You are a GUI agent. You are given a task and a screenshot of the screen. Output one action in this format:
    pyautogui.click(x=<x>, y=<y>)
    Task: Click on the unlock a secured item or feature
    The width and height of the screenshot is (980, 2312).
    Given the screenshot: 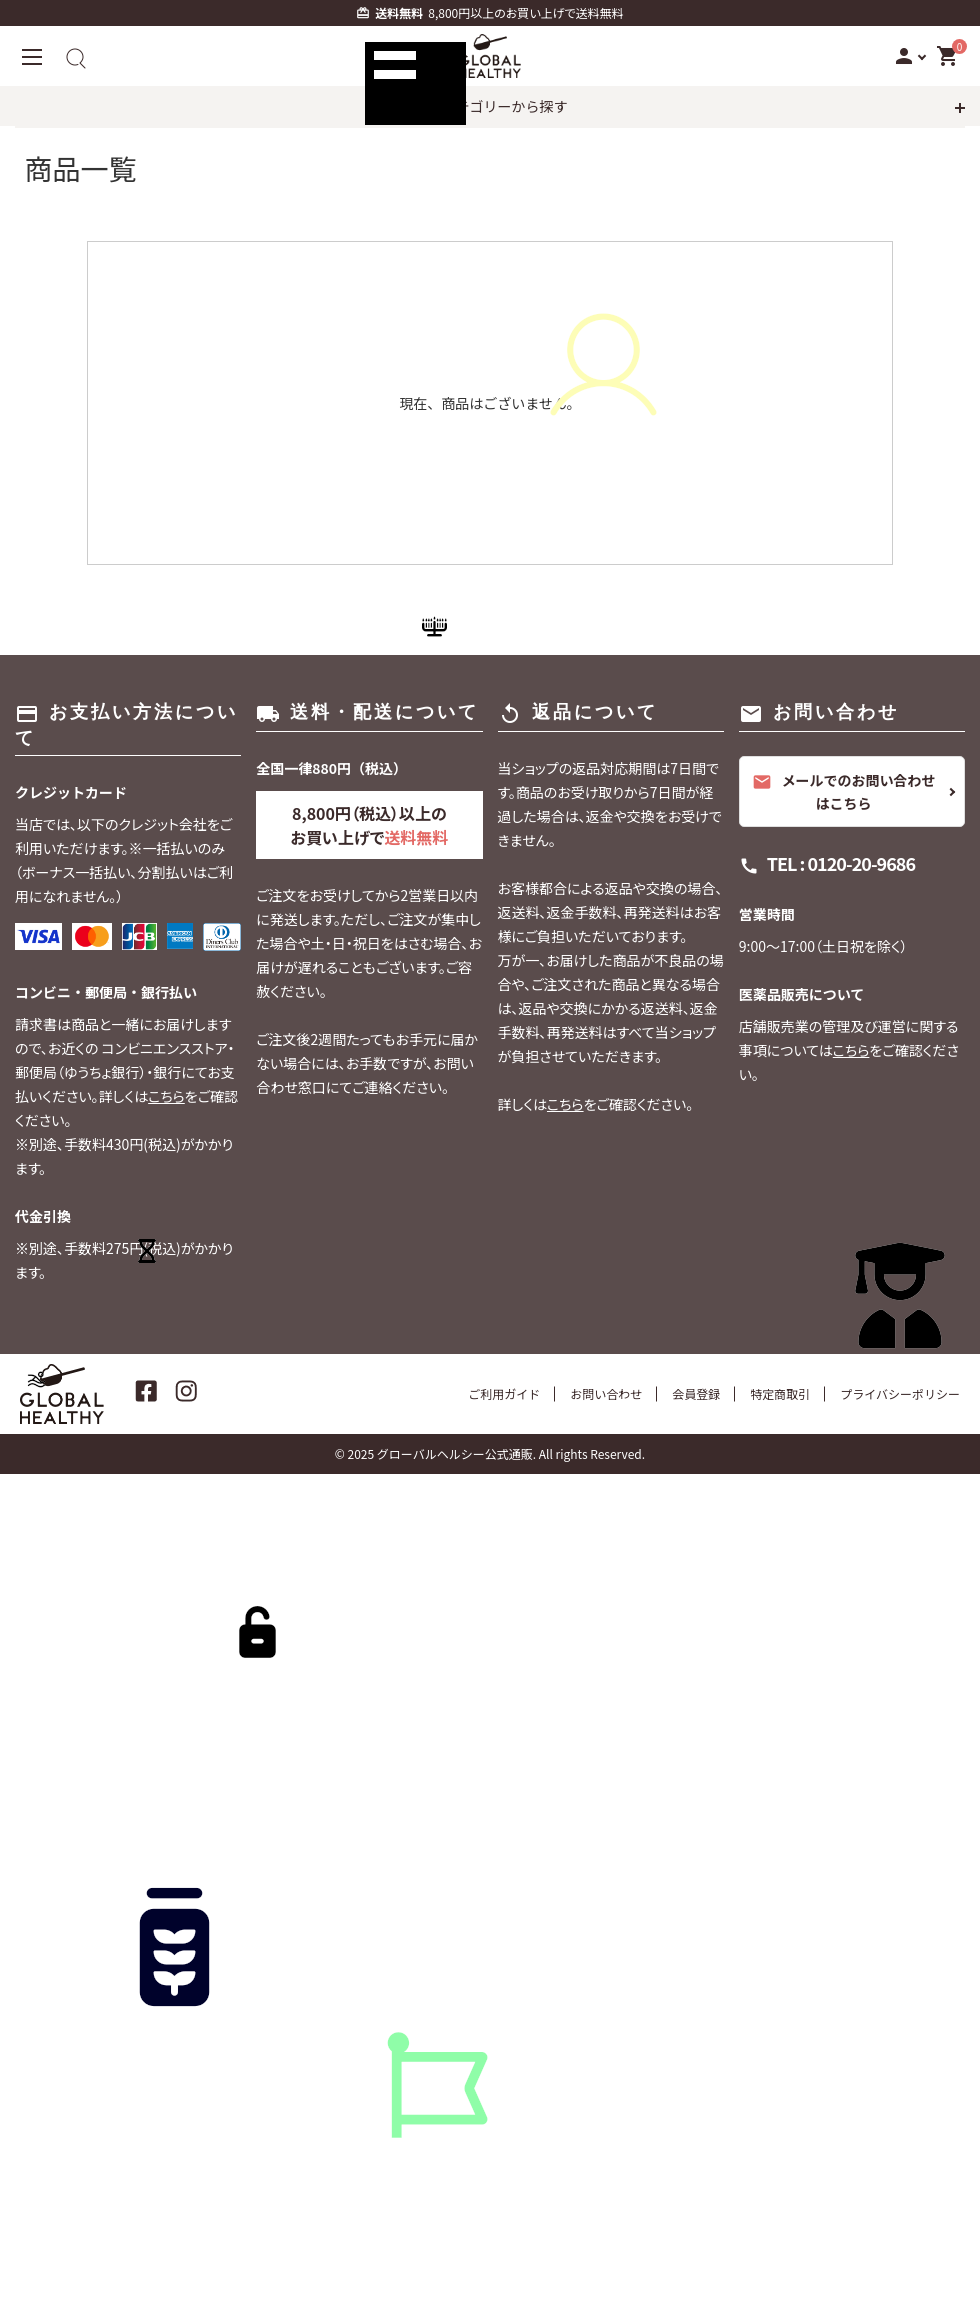 What is the action you would take?
    pyautogui.click(x=257, y=1633)
    